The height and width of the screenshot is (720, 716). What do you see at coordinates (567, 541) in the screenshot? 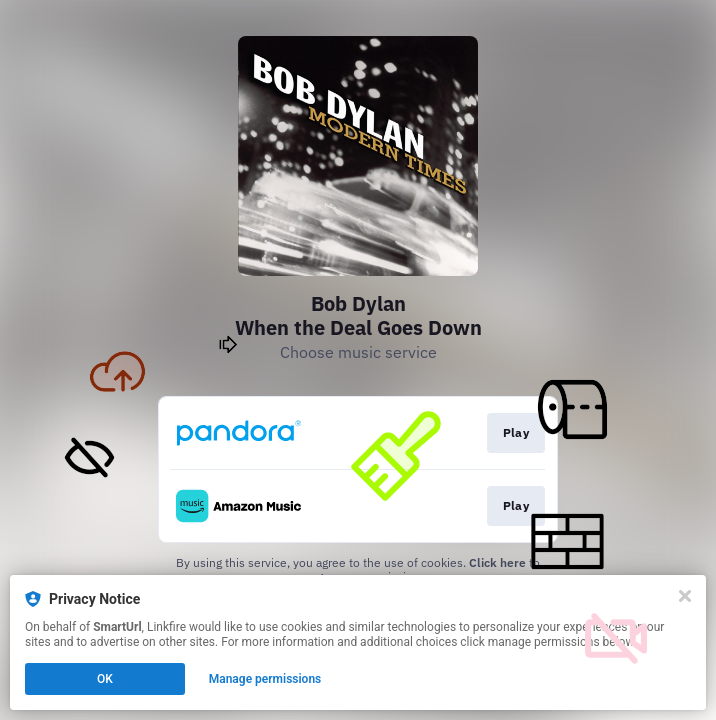
I see `access firewall or security settings` at bounding box center [567, 541].